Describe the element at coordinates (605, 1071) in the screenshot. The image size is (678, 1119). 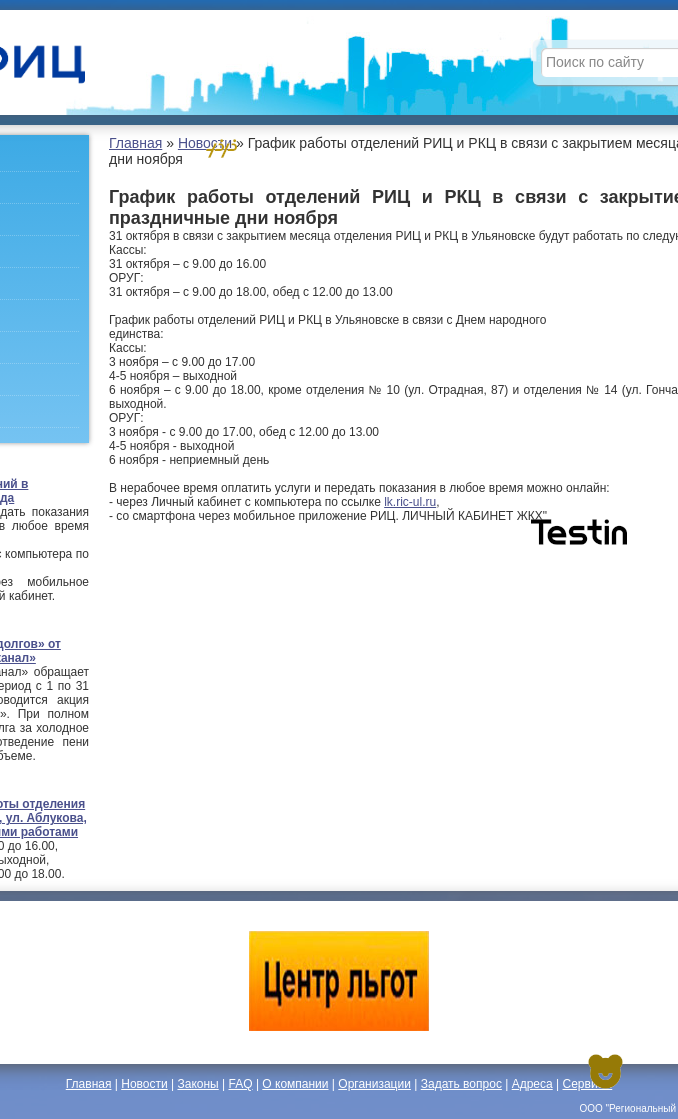
I see `smiling bear mascot or brand logo` at that location.